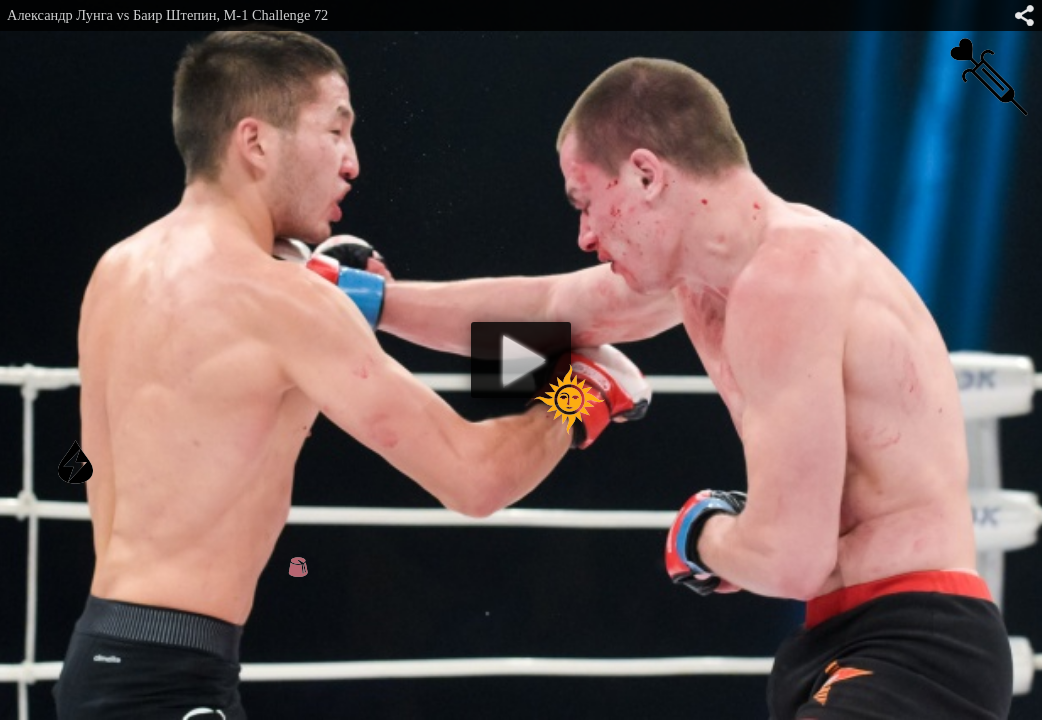 The width and height of the screenshot is (1042, 720). Describe the element at coordinates (75, 461) in the screenshot. I see `indicates hydroelectric or water-based power` at that location.